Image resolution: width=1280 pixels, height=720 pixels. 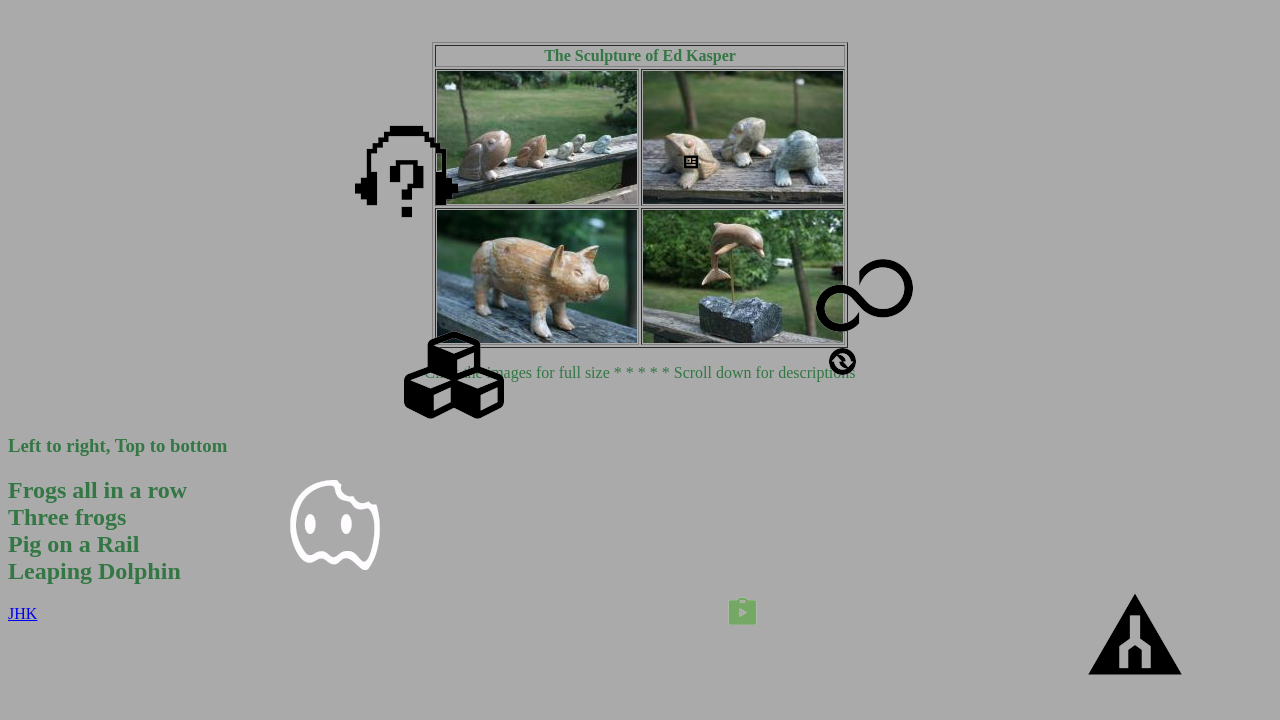 What do you see at coordinates (691, 162) in the screenshot?
I see `view your profile` at bounding box center [691, 162].